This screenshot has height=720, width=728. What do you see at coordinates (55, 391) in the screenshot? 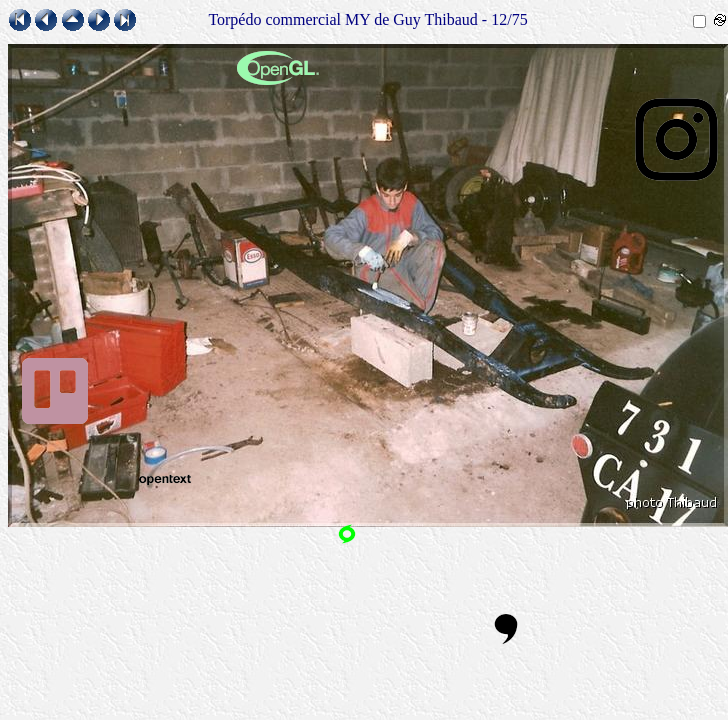
I see `open trello app` at bounding box center [55, 391].